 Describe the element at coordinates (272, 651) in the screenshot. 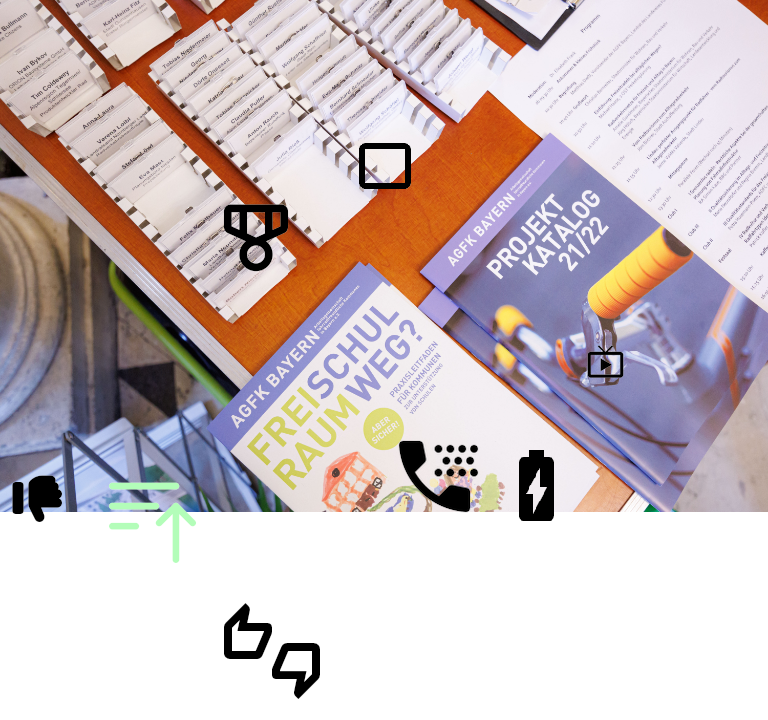

I see `rate or provide feedback` at that location.